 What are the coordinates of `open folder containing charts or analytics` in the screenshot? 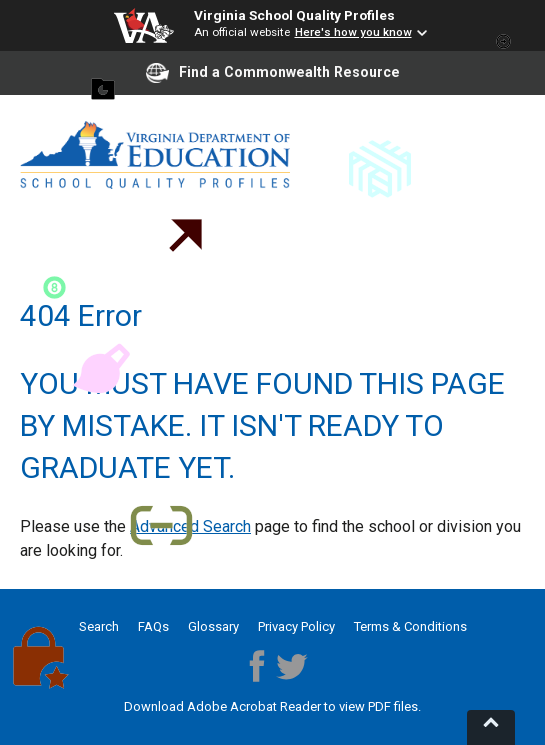 It's located at (103, 89).